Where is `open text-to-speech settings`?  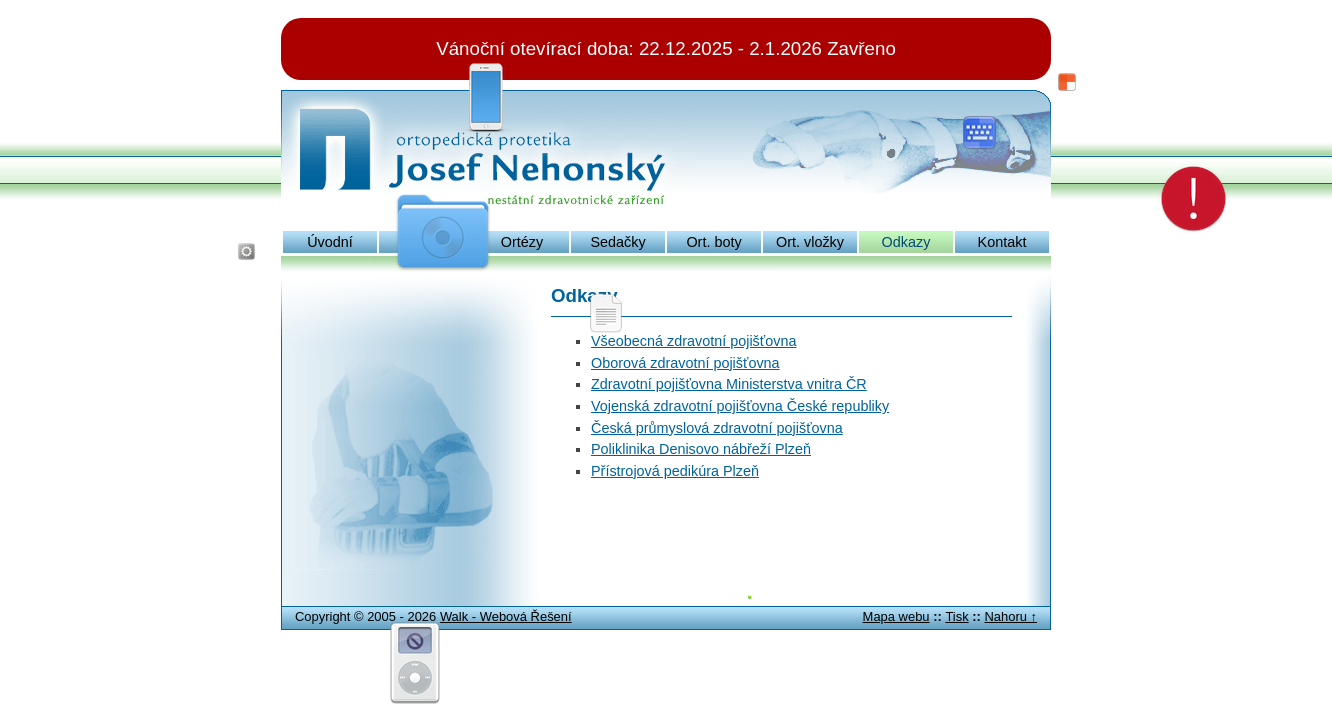
open text-to-speech settings is located at coordinates (728, 568).